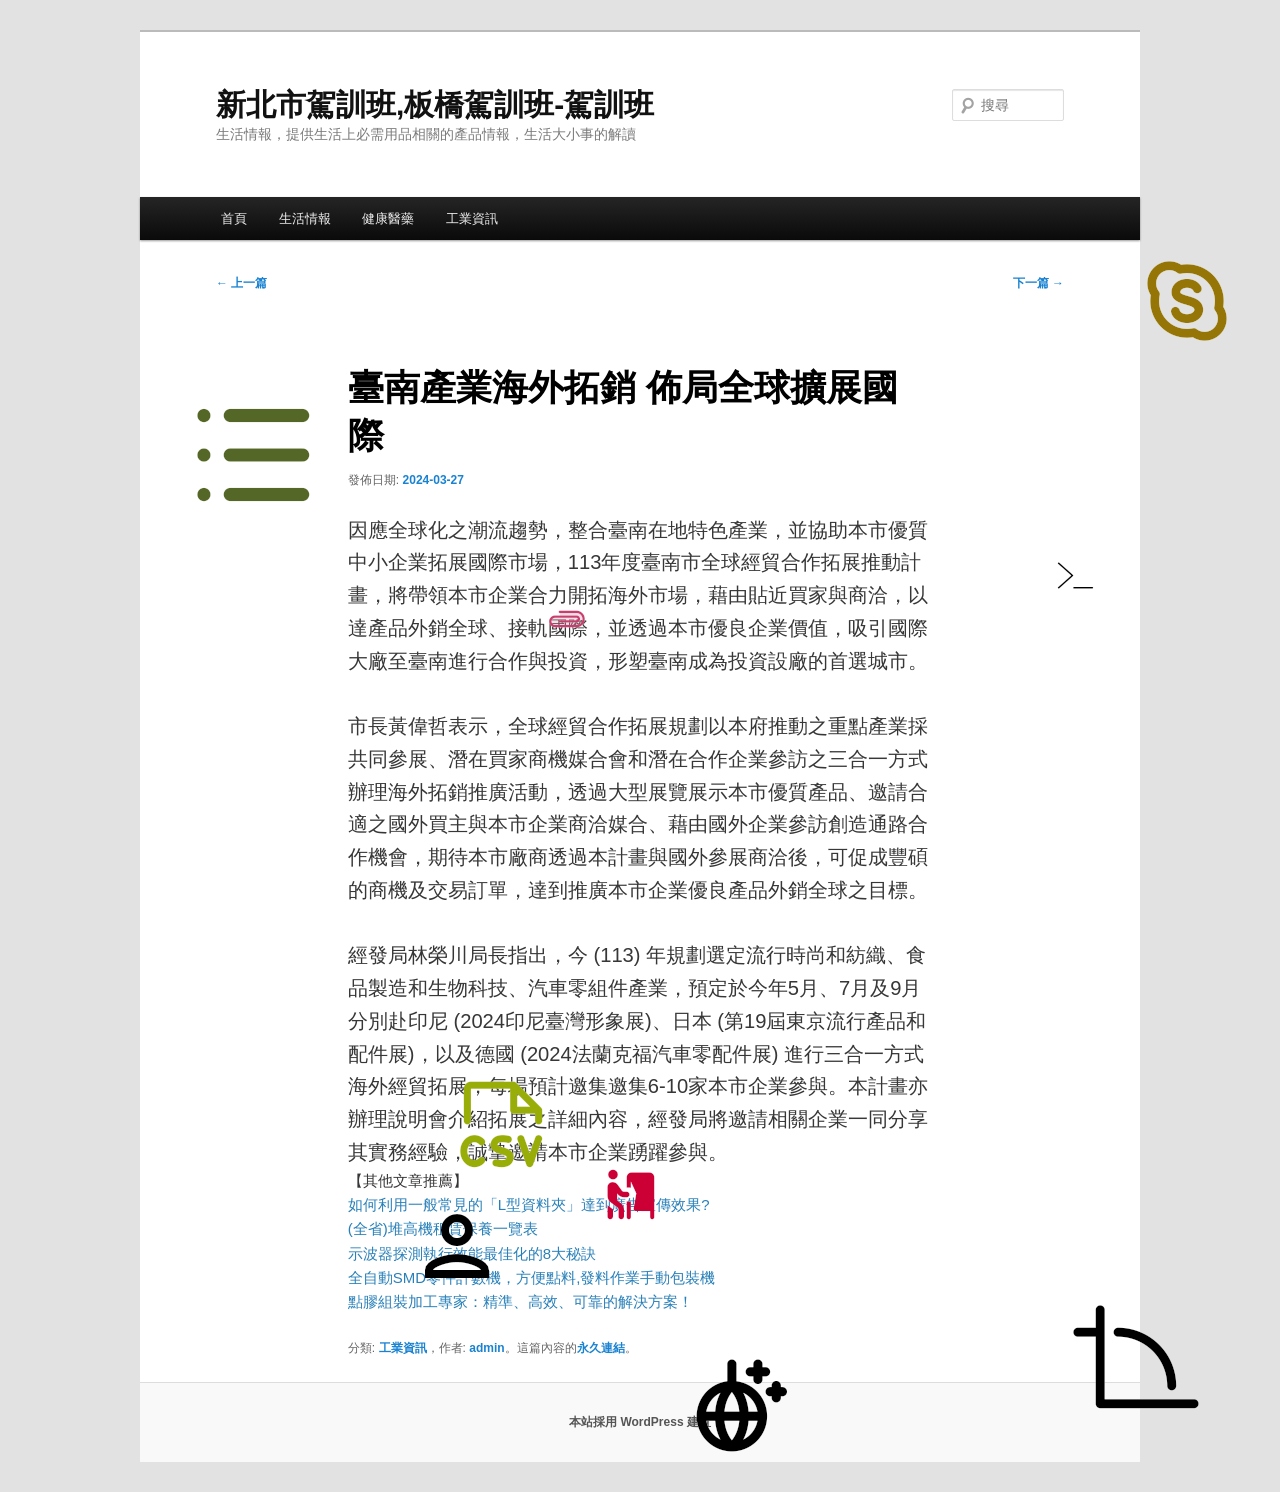 This screenshot has height=1492, width=1280. Describe the element at coordinates (738, 1407) in the screenshot. I see `access party or celebration mode` at that location.